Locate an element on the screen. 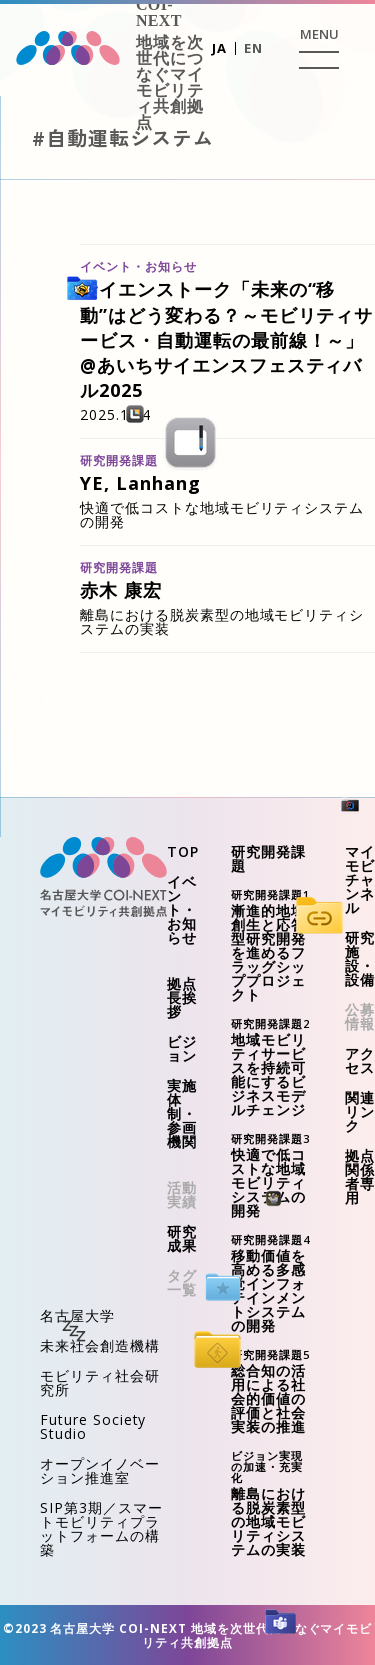 Image resolution: width=375 pixels, height=1665 pixels. open forge sparks app for git forge notifications is located at coordinates (273, 1198).